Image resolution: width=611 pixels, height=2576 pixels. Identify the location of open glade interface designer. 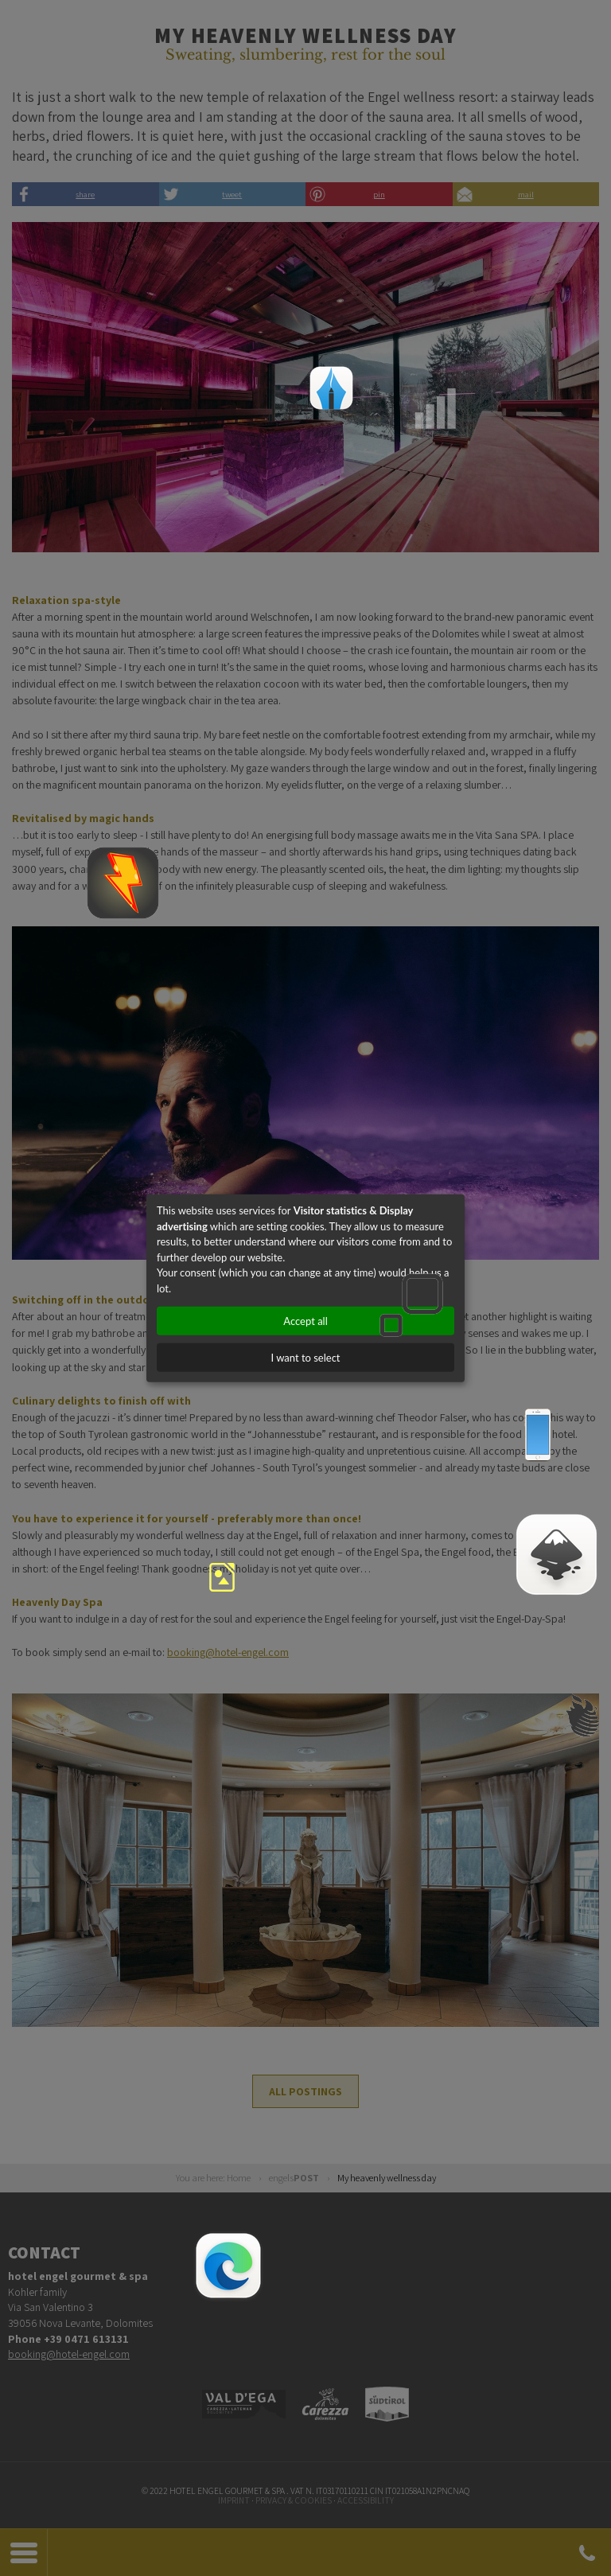
(582, 1715).